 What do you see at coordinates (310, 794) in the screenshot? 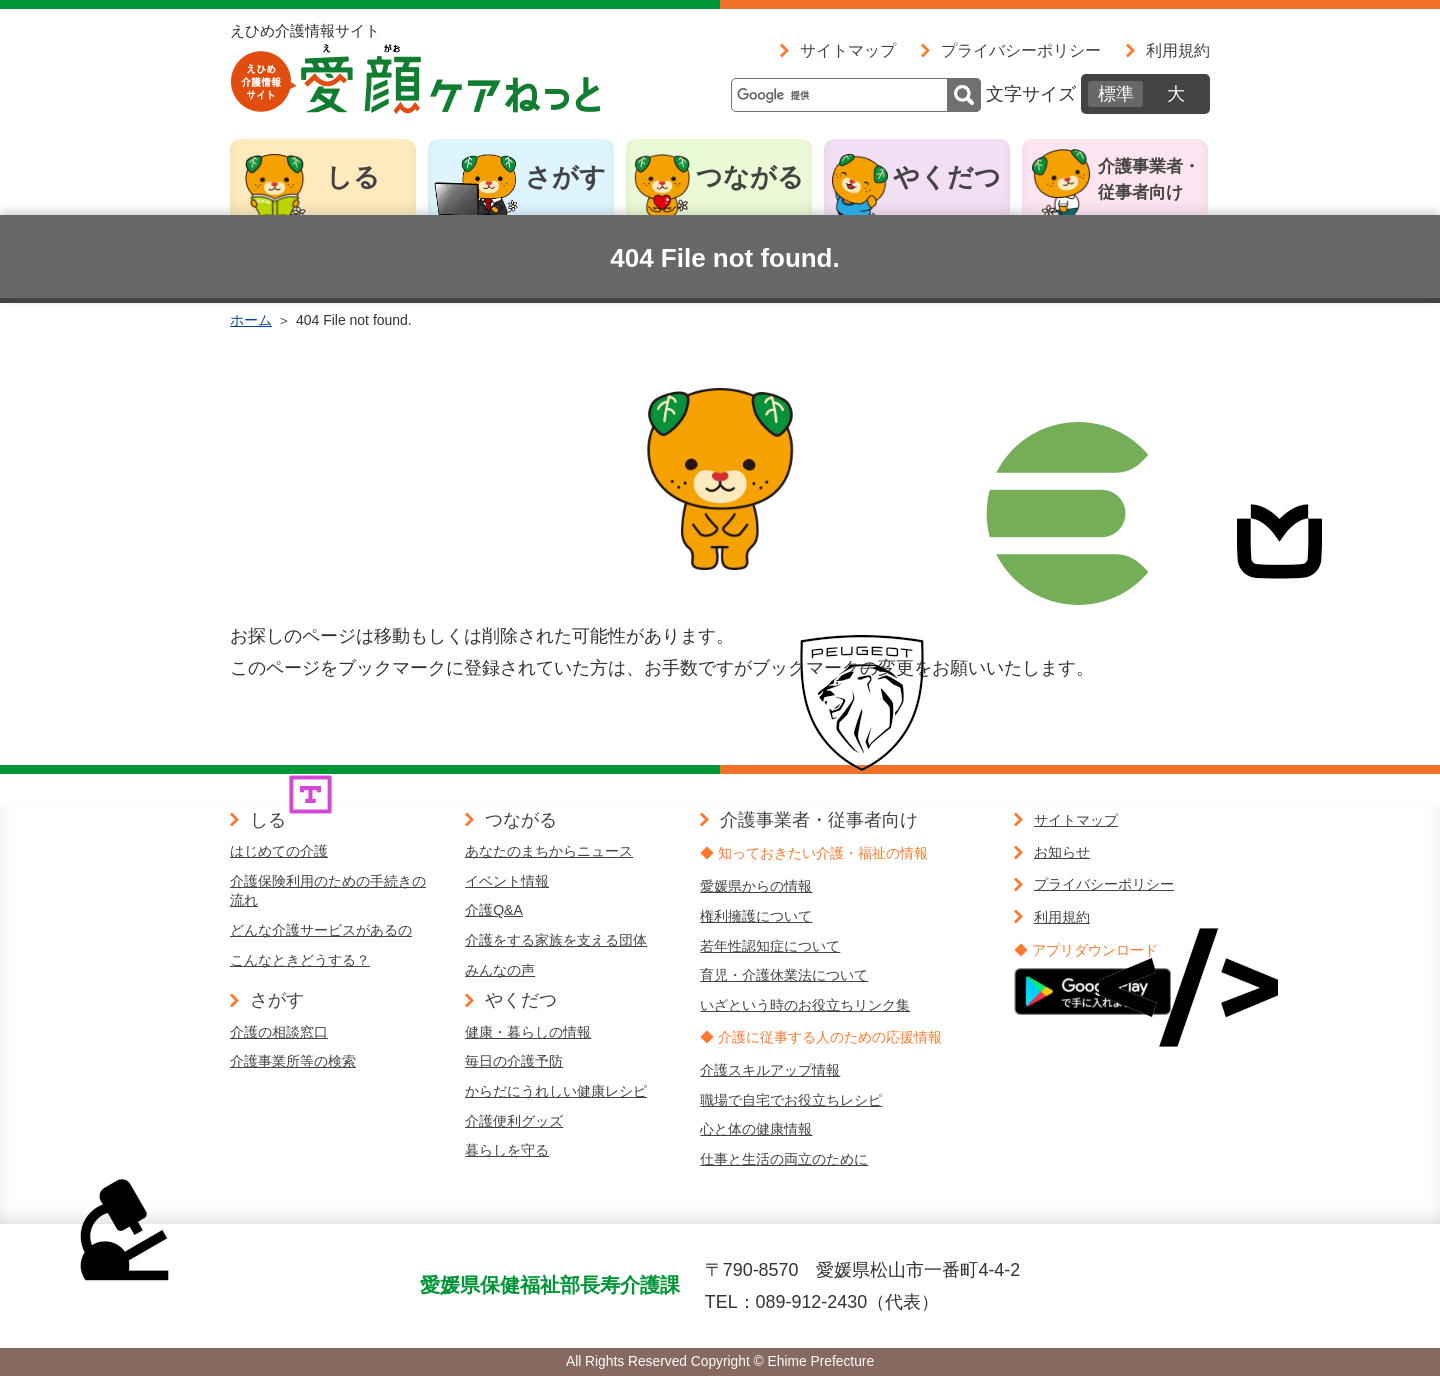
I see `insert a text snippet or template` at bounding box center [310, 794].